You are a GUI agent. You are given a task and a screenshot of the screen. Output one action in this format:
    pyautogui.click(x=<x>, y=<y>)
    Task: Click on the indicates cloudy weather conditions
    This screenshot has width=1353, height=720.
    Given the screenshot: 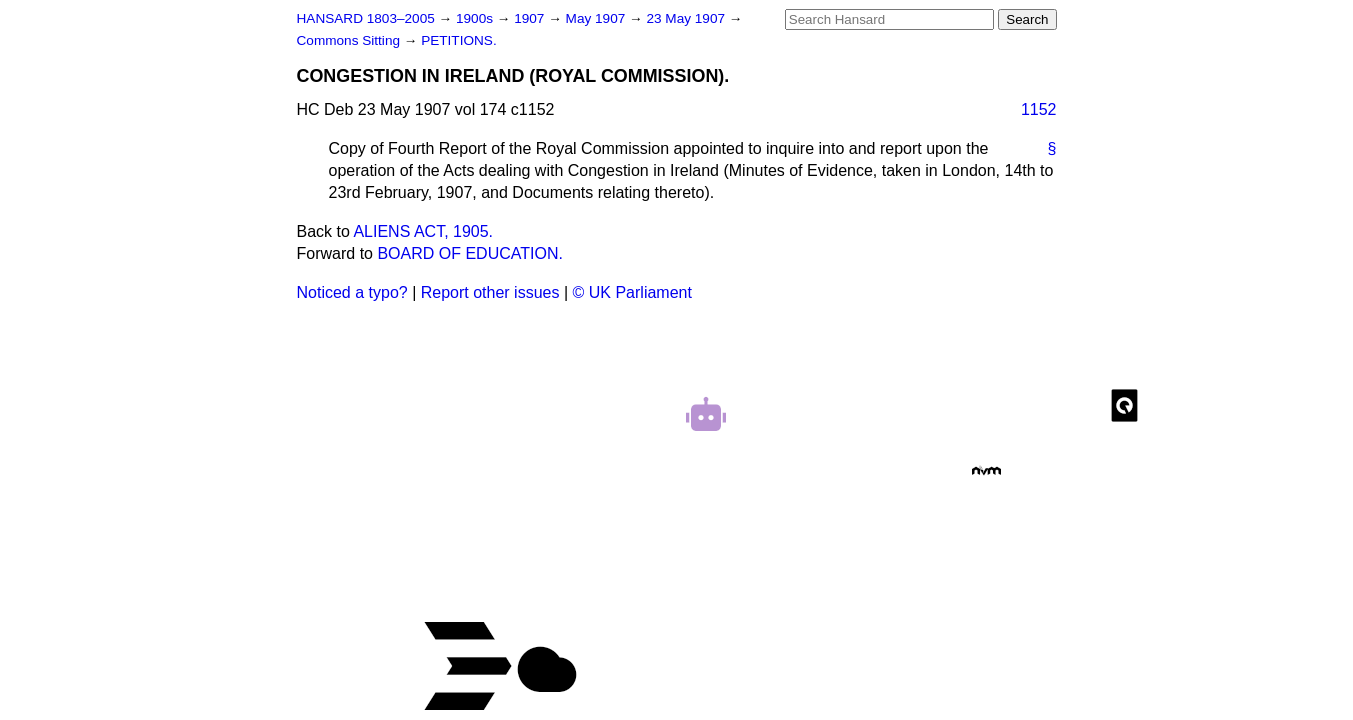 What is the action you would take?
    pyautogui.click(x=547, y=668)
    